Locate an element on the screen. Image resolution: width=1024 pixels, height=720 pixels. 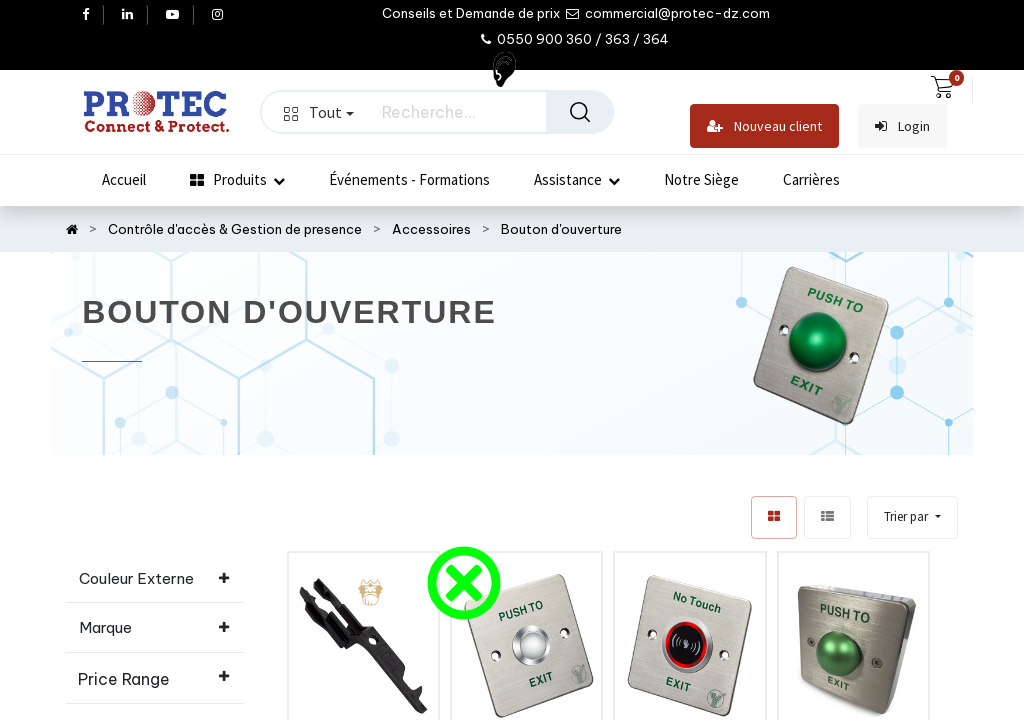
cancel or close the current action is located at coordinates (464, 583).